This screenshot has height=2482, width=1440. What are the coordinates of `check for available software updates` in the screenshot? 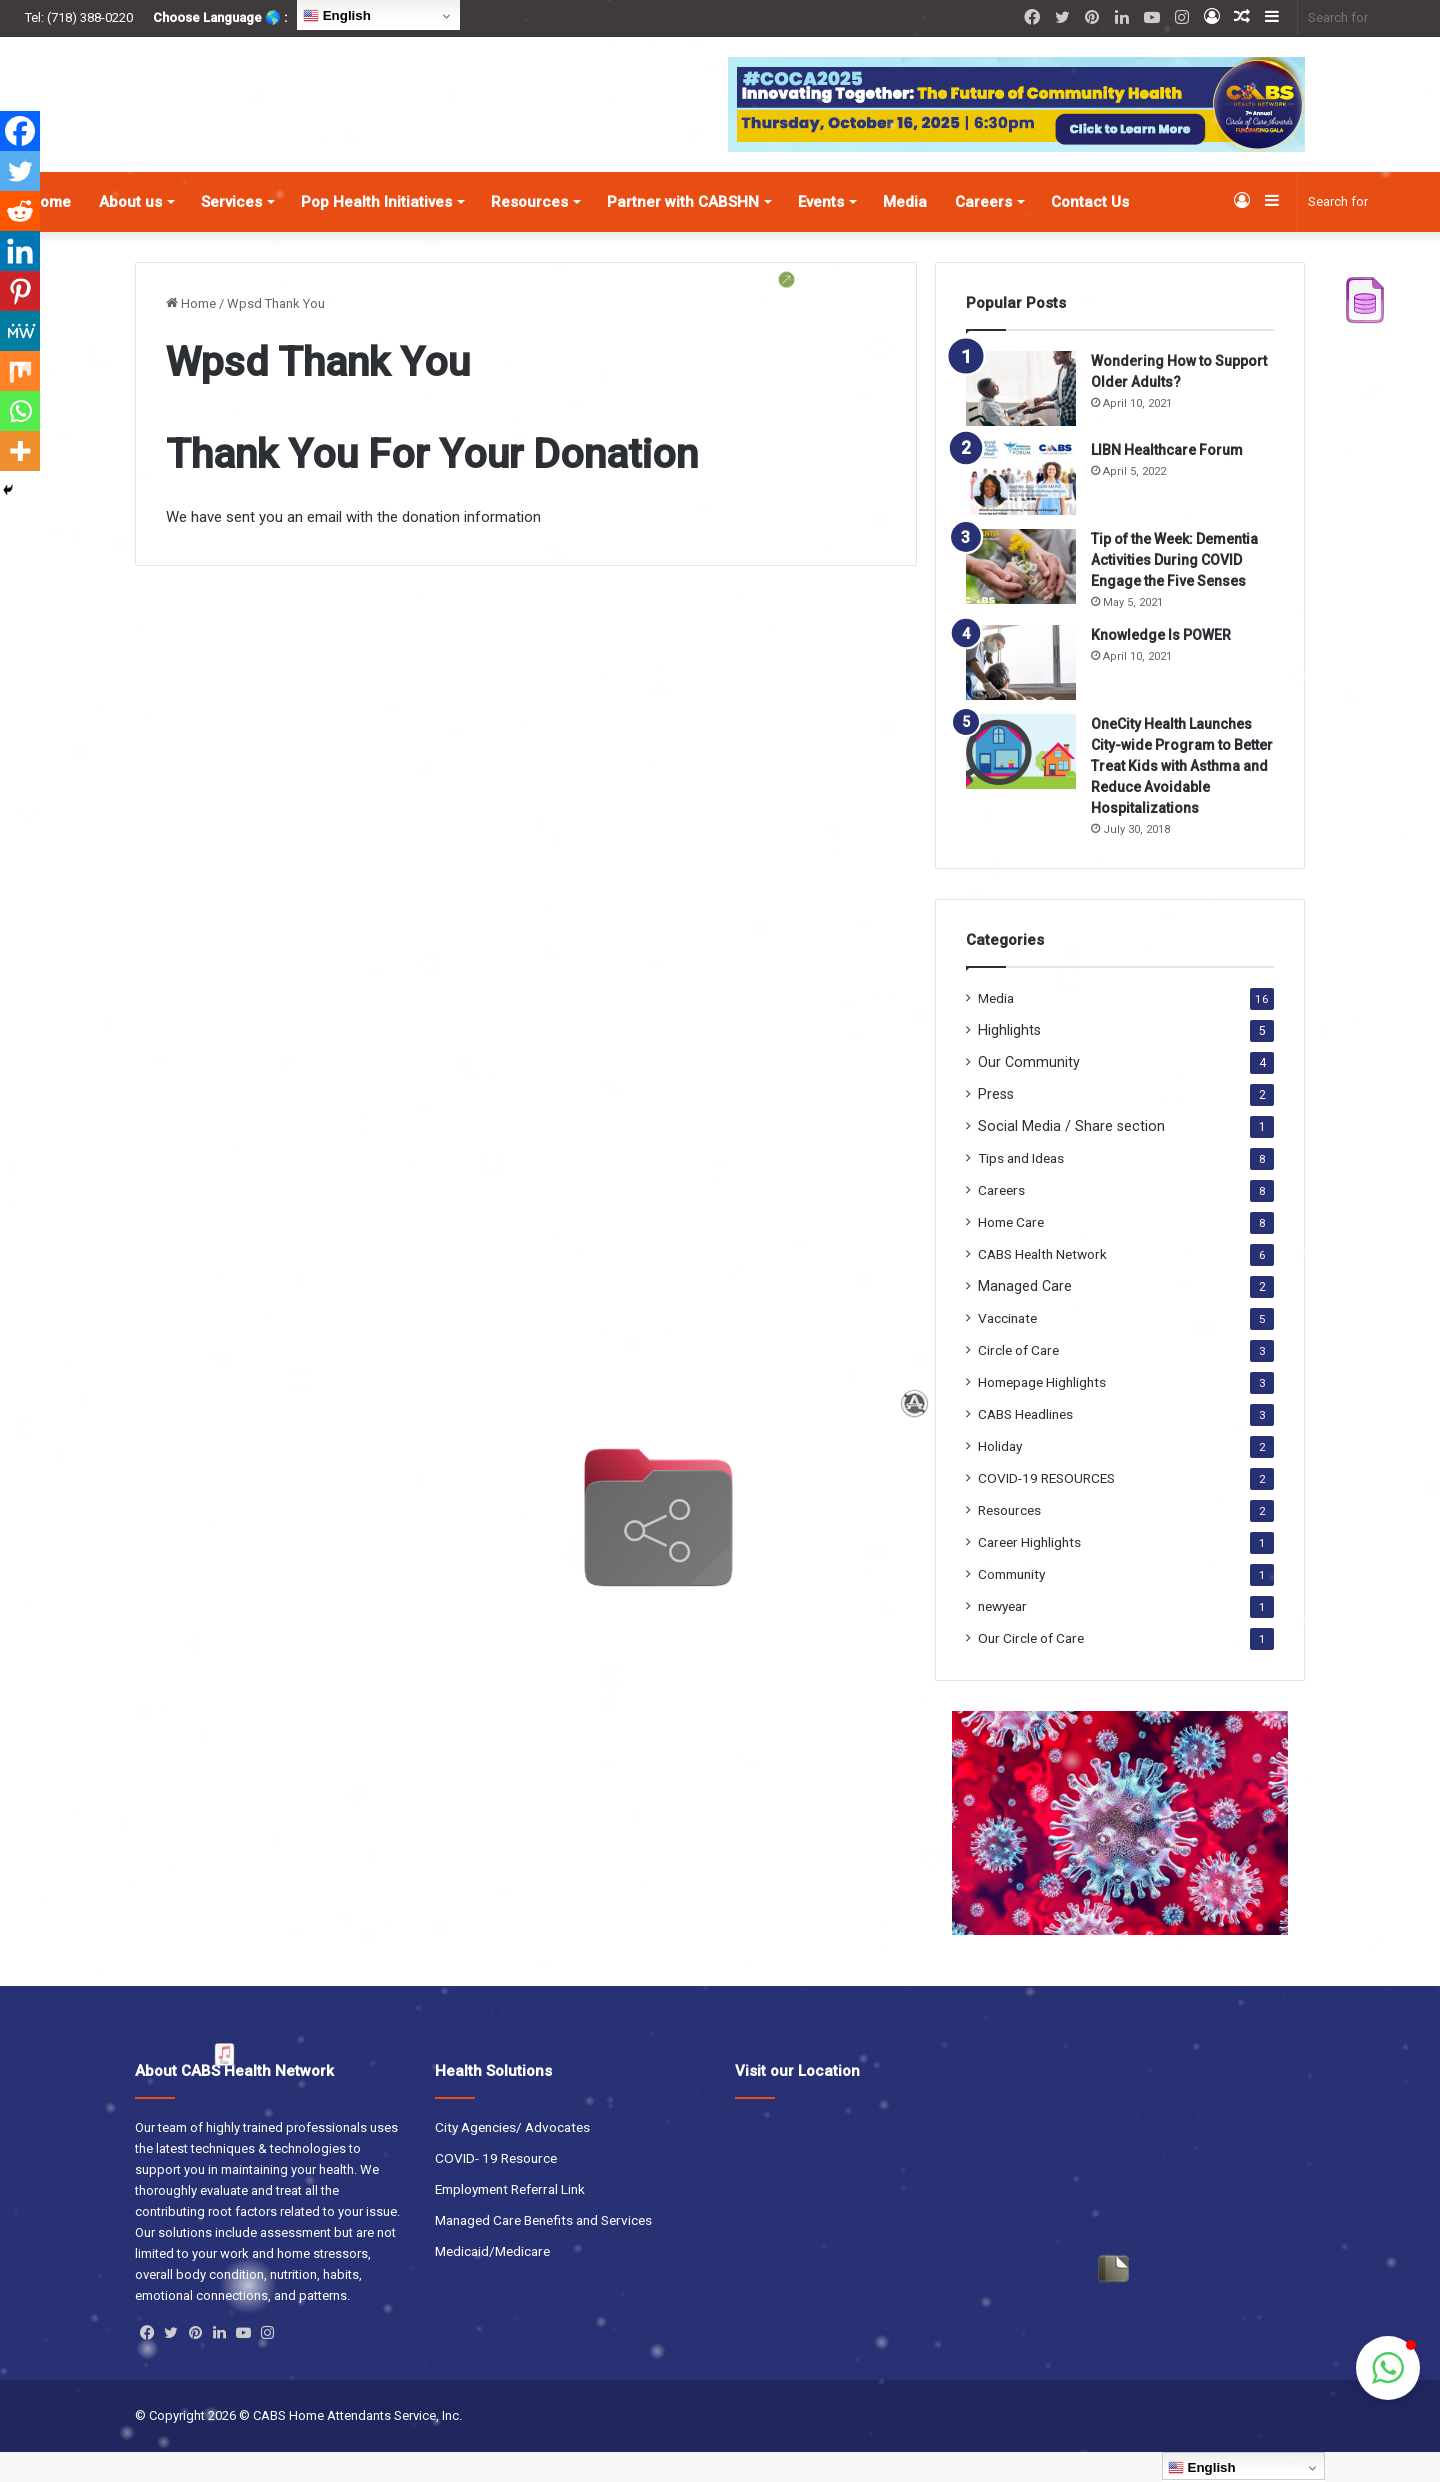 It's located at (914, 1403).